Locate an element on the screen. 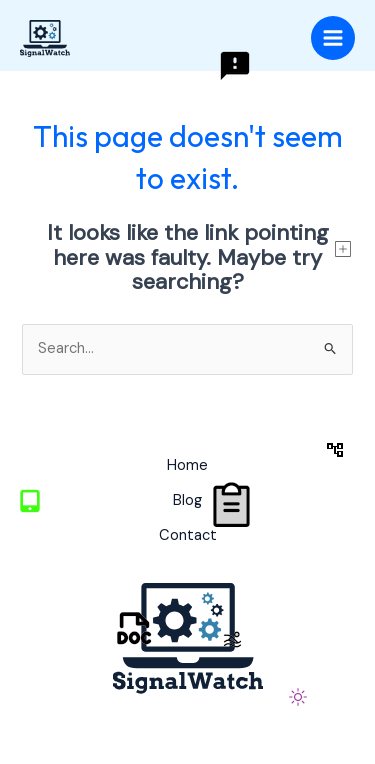 The height and width of the screenshot is (764, 375). indicates tablet device compatibility is located at coordinates (30, 501).